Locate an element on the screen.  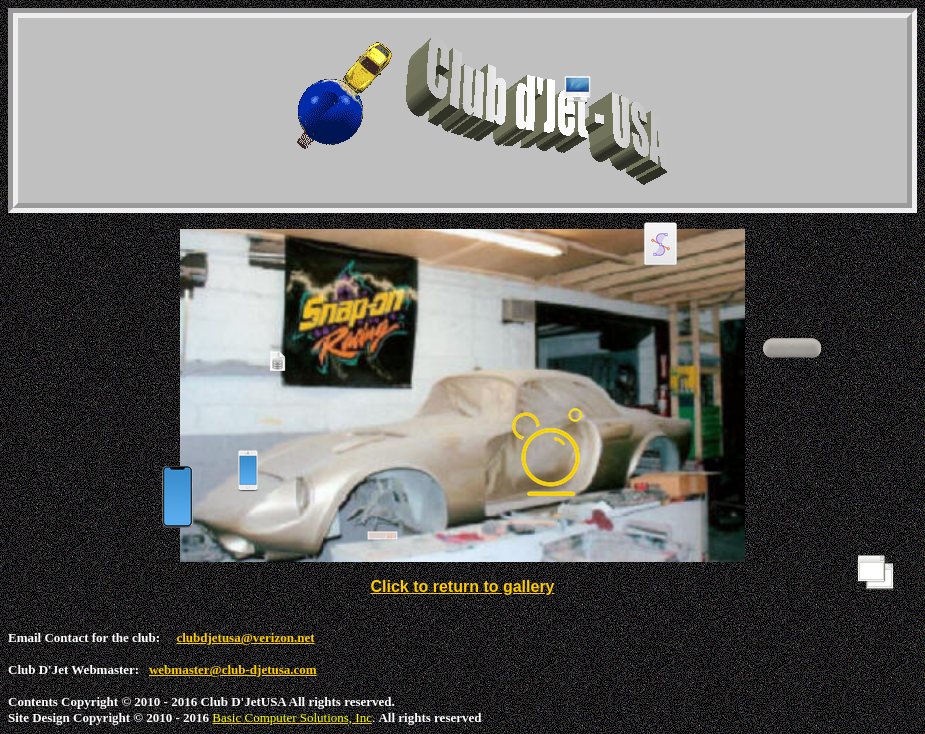
view connected iPhone device is located at coordinates (177, 497).